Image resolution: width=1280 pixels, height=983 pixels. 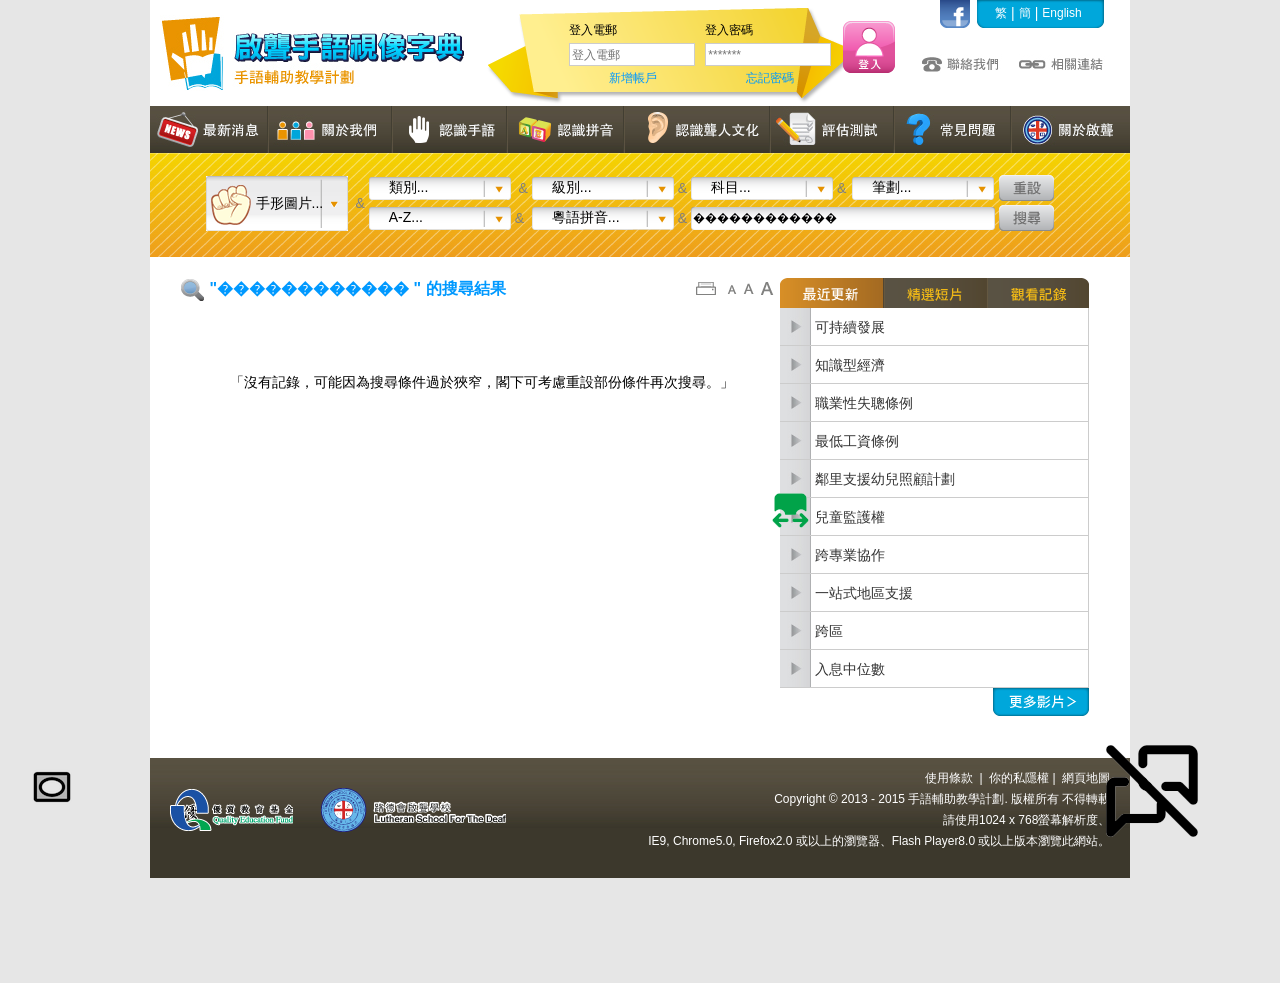 What do you see at coordinates (52, 787) in the screenshot?
I see `apply vignette effect to photo` at bounding box center [52, 787].